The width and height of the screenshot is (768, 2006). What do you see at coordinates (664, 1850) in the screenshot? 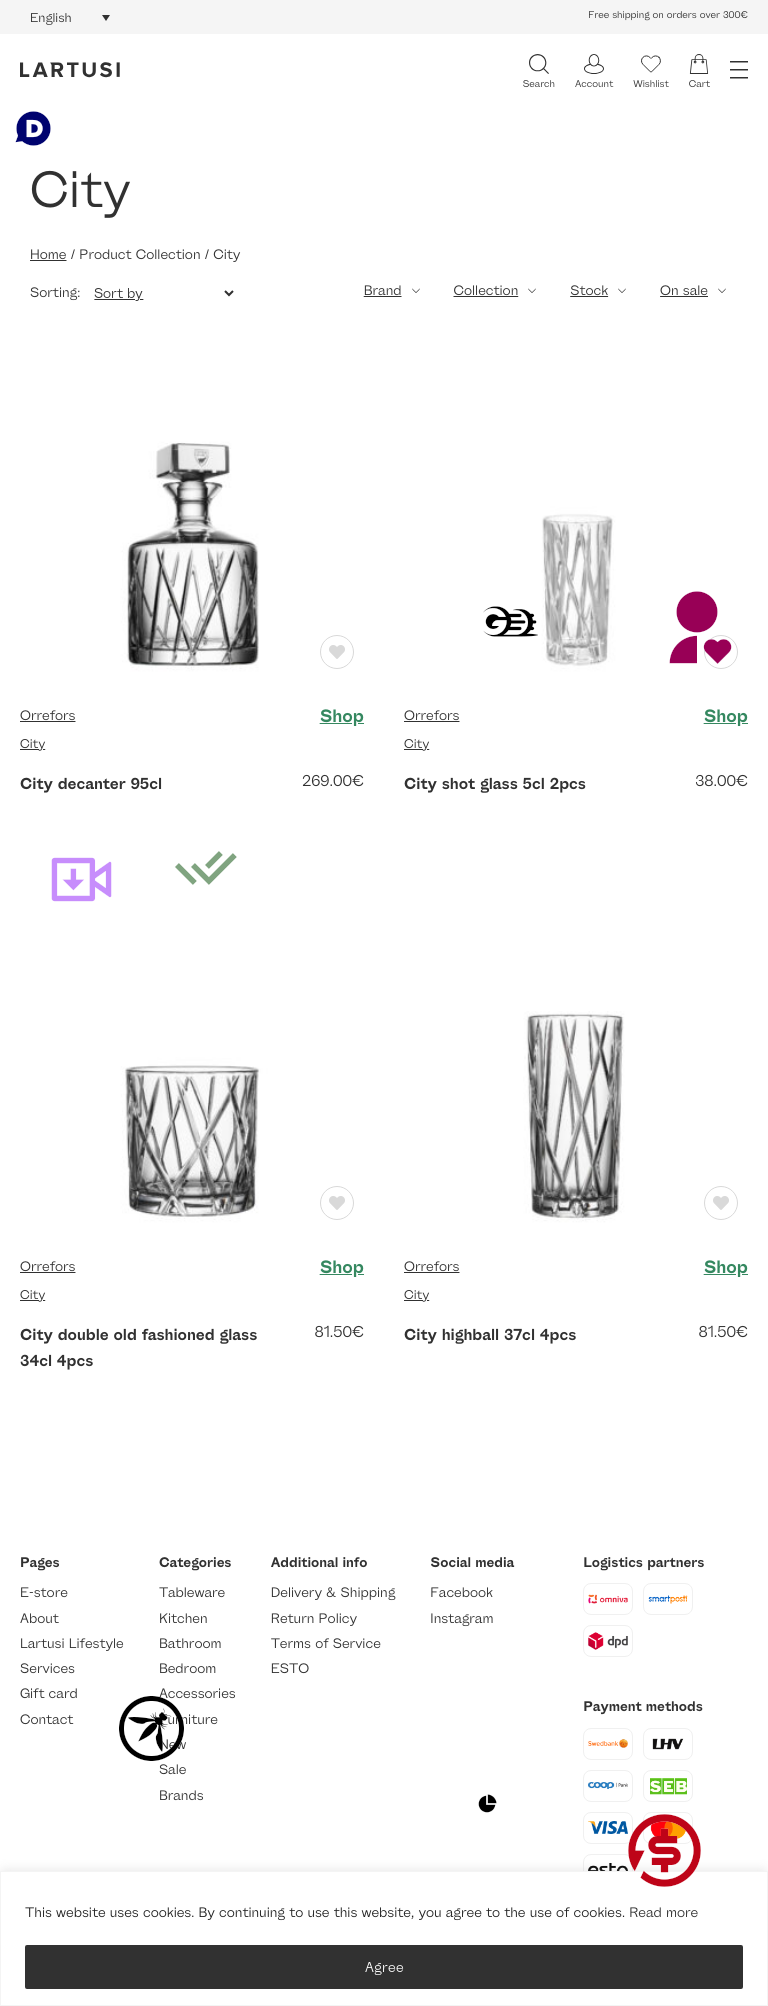
I see `request a refund for a purchase` at bounding box center [664, 1850].